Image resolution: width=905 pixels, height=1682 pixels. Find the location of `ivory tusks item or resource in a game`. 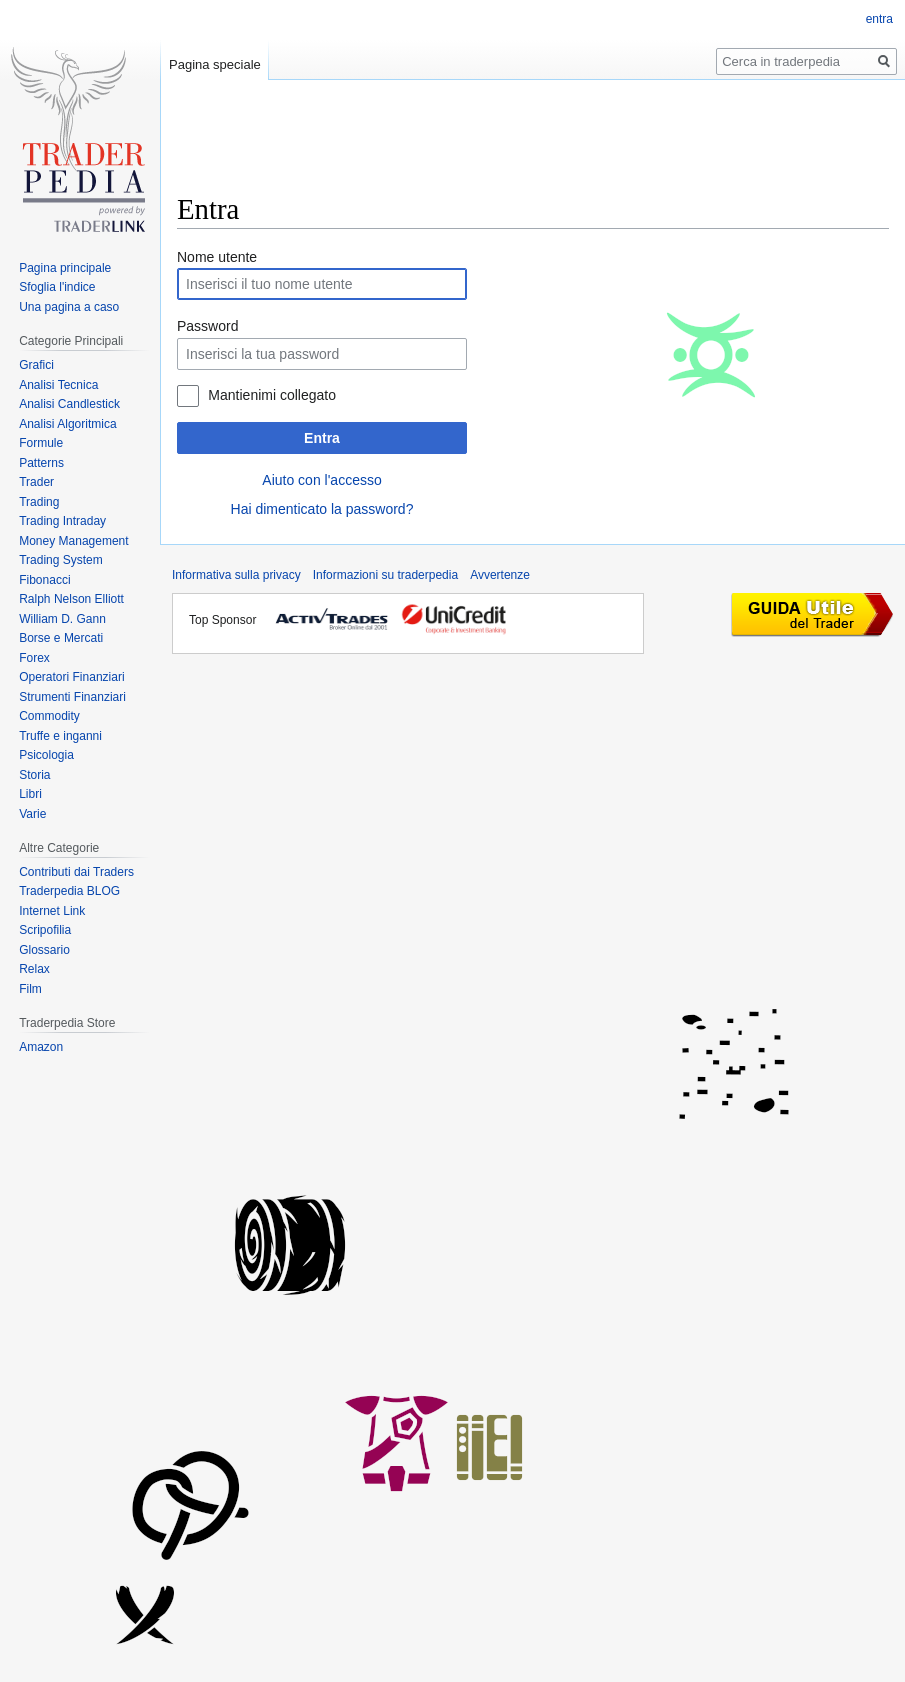

ivory tusks item or resource in a game is located at coordinates (145, 1615).